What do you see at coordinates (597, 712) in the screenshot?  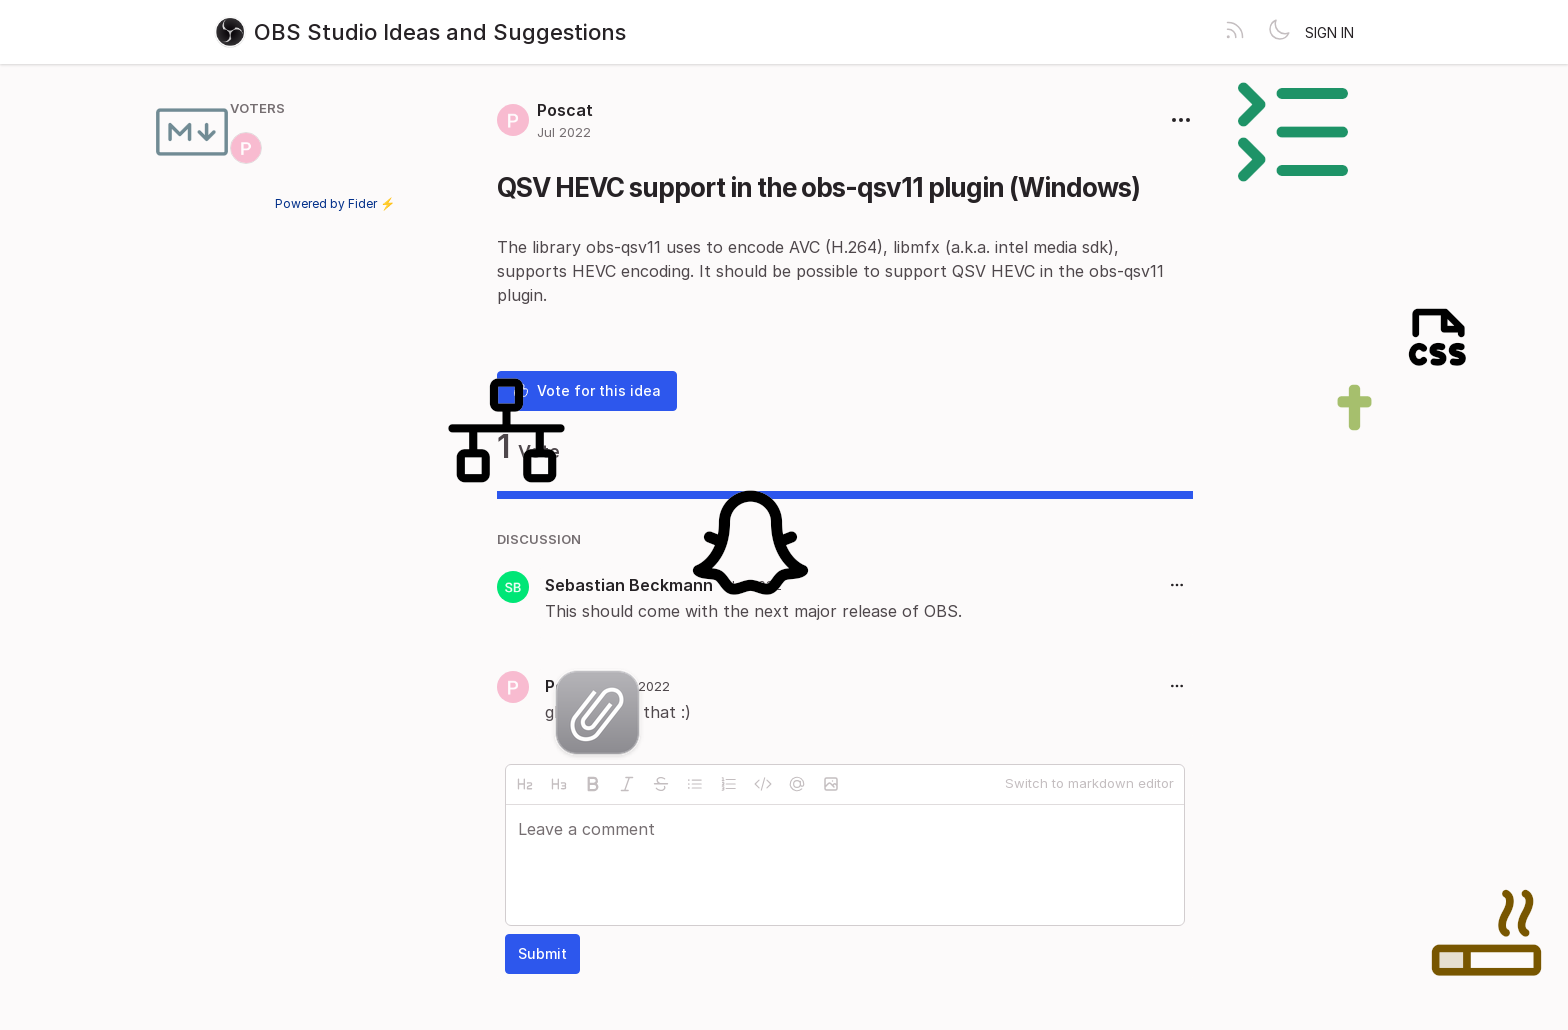 I see `open office or productivity applications` at bounding box center [597, 712].